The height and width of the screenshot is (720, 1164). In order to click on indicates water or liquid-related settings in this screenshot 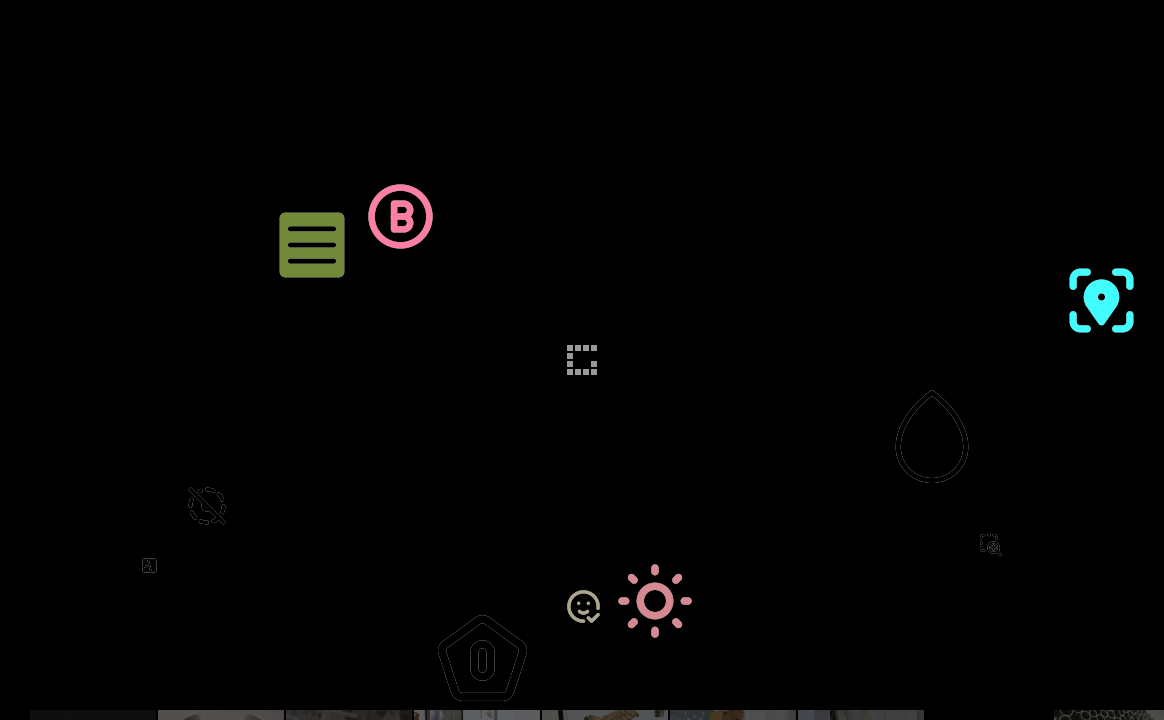, I will do `click(932, 440)`.